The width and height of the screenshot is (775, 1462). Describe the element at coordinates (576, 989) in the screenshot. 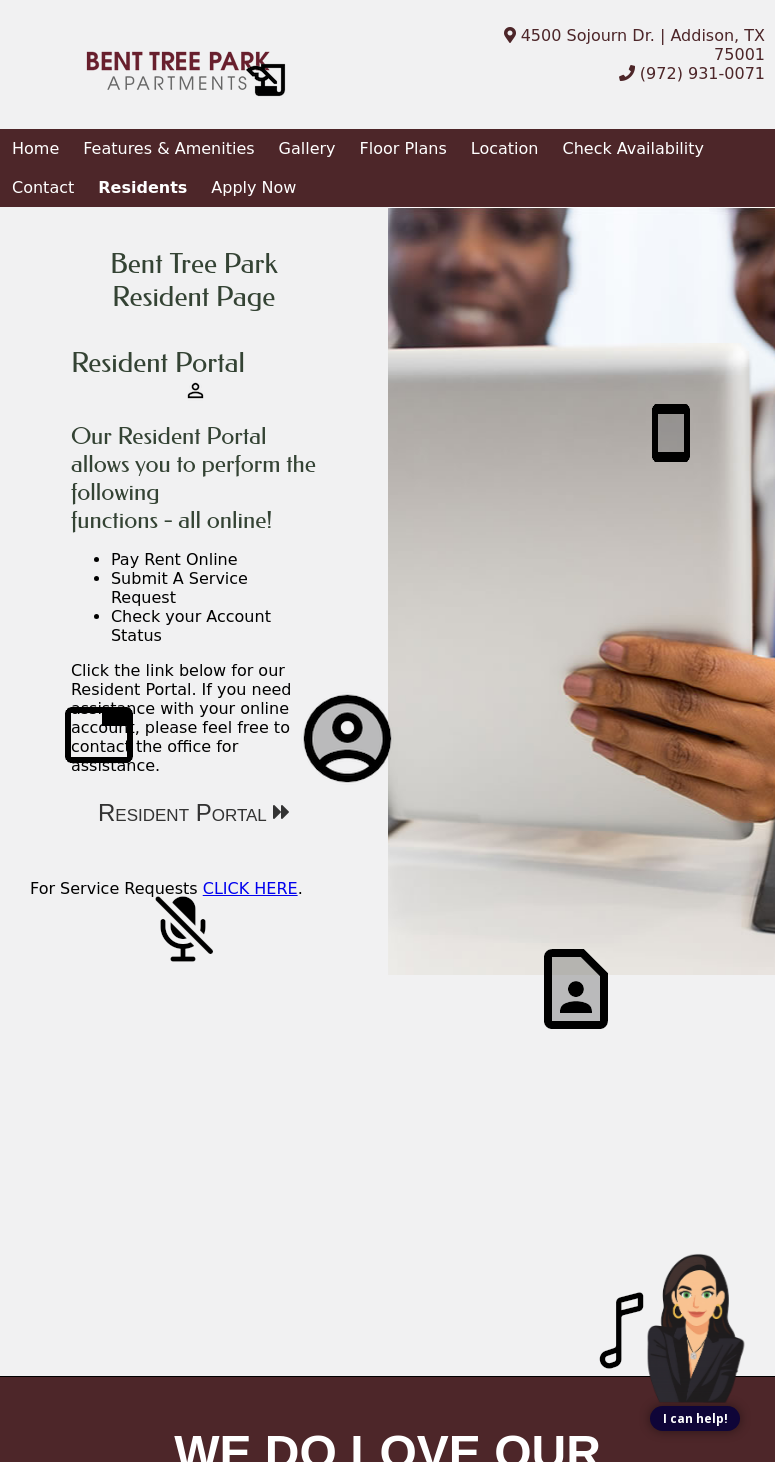

I see `view contact details` at that location.